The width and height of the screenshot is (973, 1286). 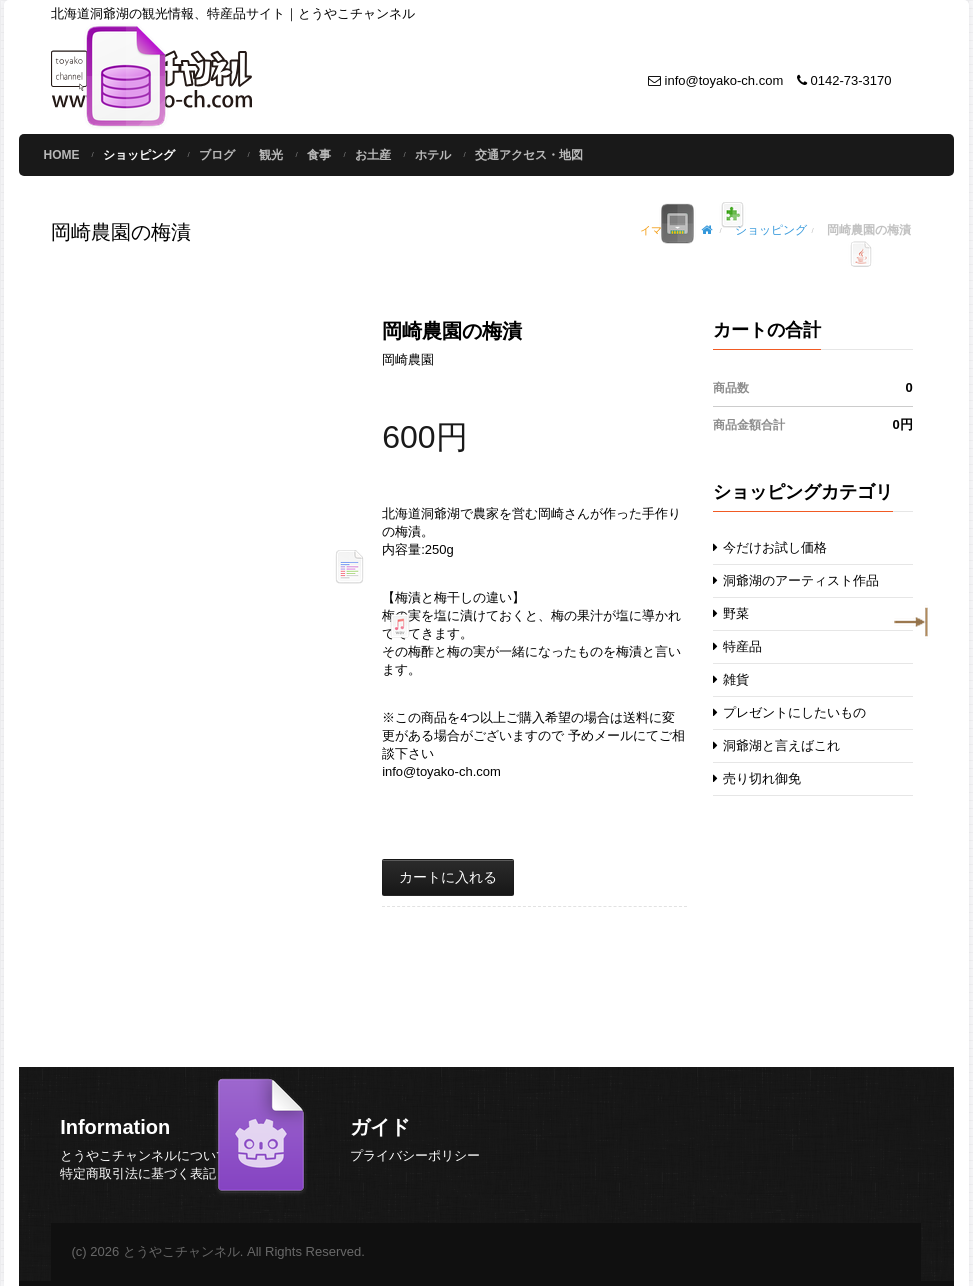 I want to click on a java source code file, so click(x=861, y=254).